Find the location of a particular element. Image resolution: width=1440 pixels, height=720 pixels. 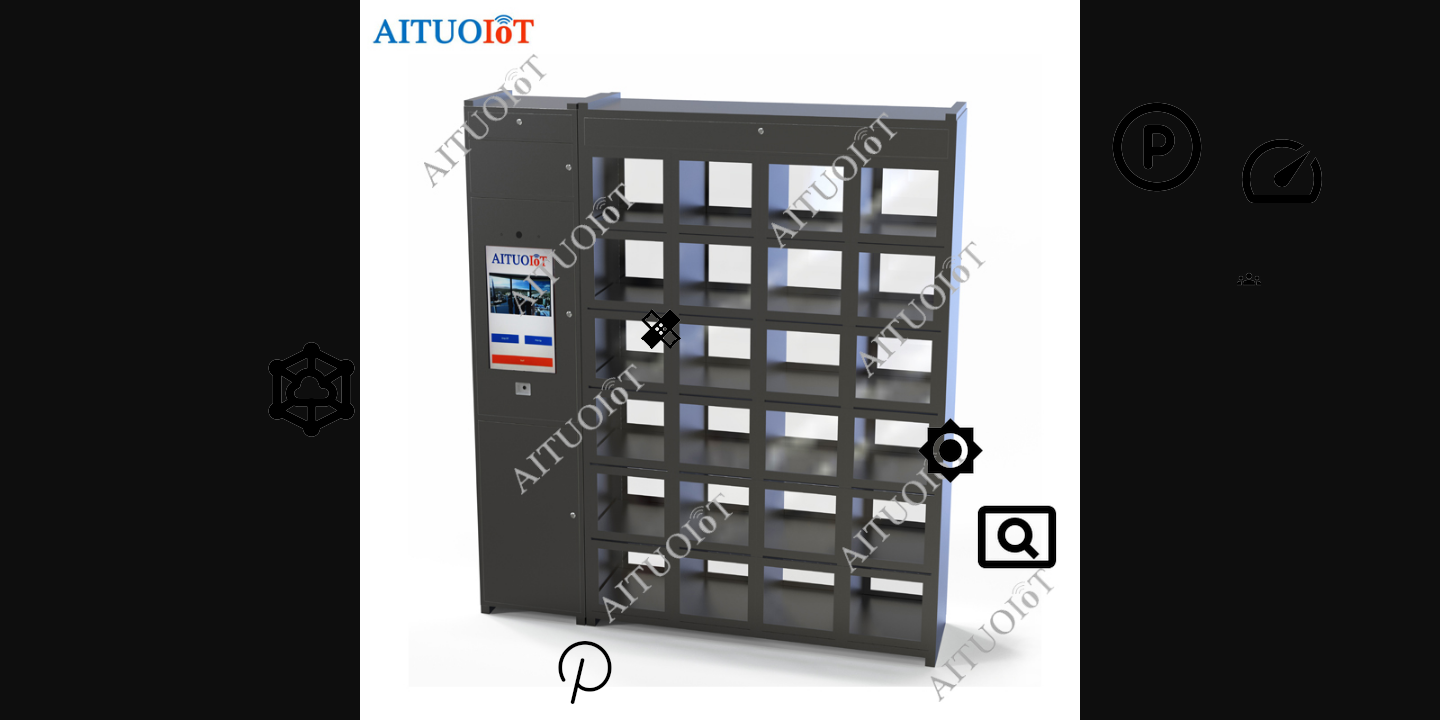

open Pinterest app is located at coordinates (582, 672).